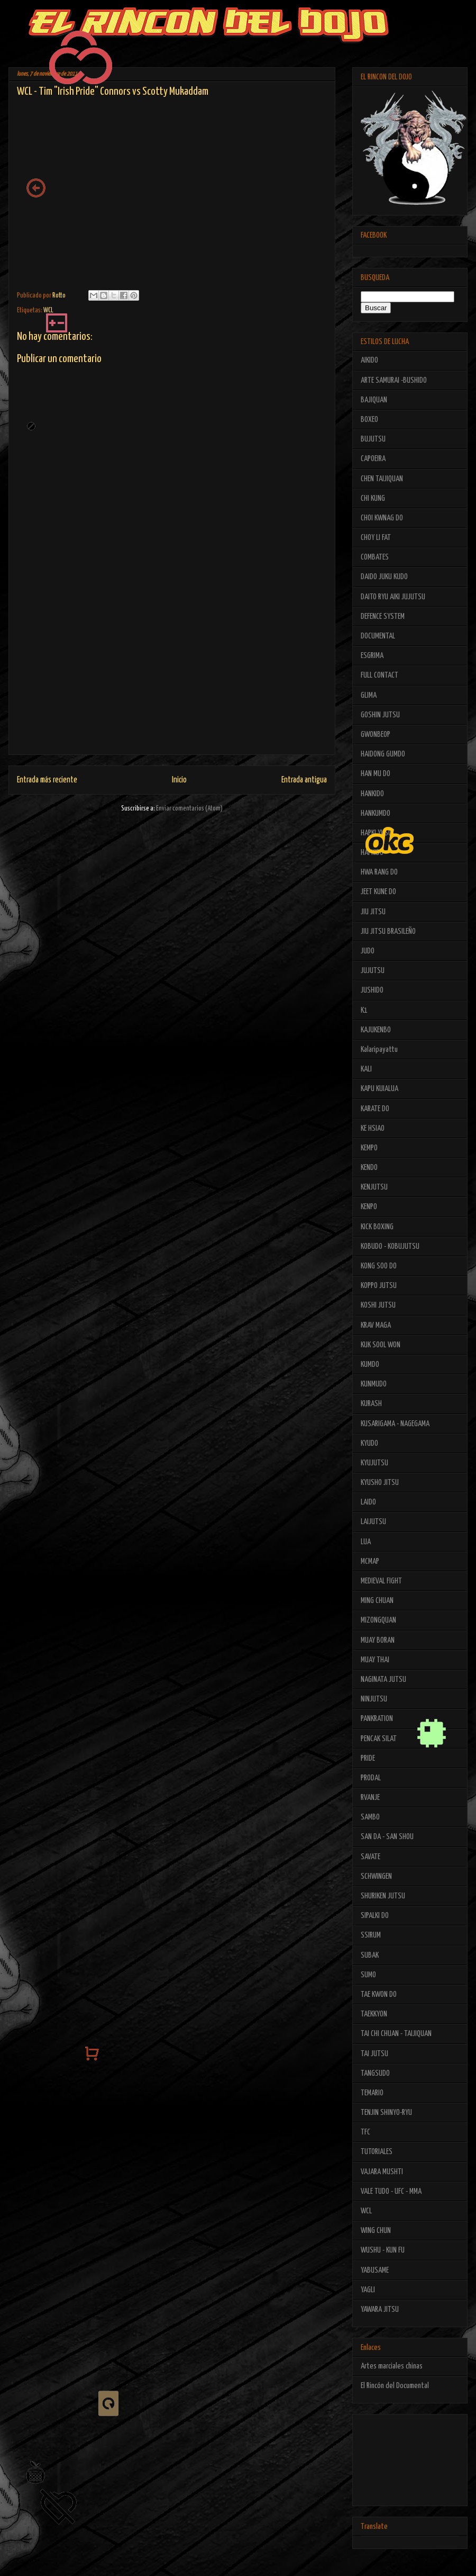 The height and width of the screenshot is (2576, 476). I want to click on open the OkCupid dating app, so click(389, 840).